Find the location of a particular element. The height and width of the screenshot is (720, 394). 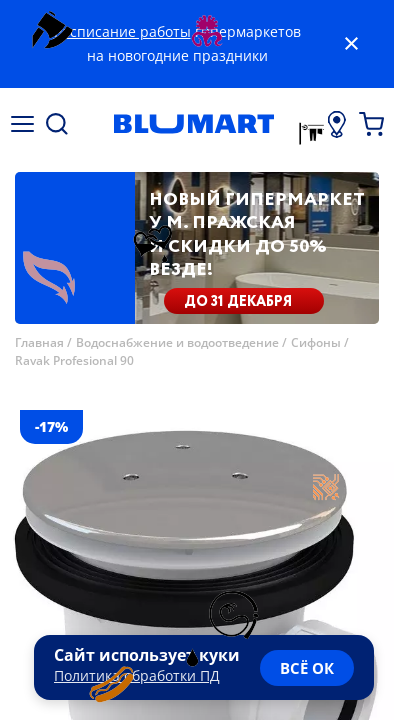

transfer health or life points between characters is located at coordinates (153, 243).